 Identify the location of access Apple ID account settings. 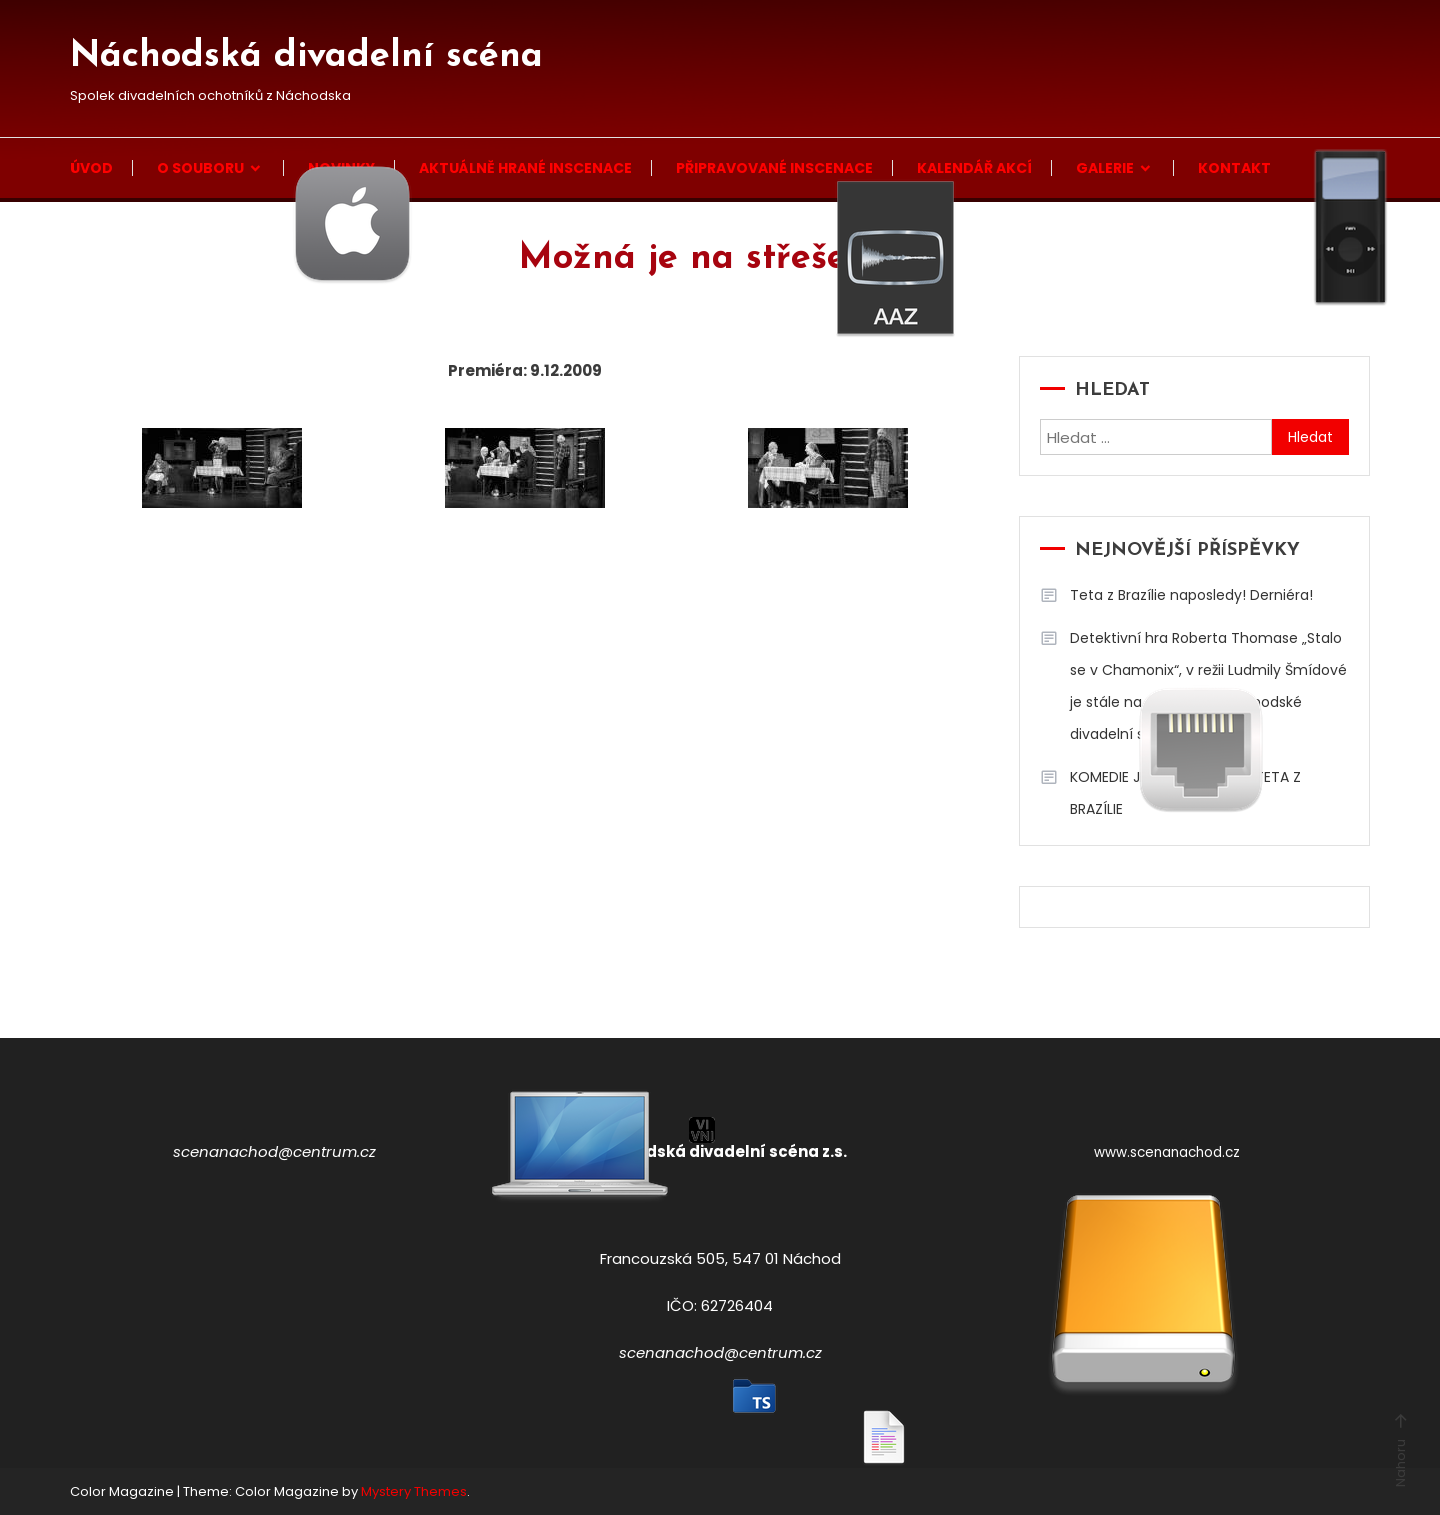
(352, 223).